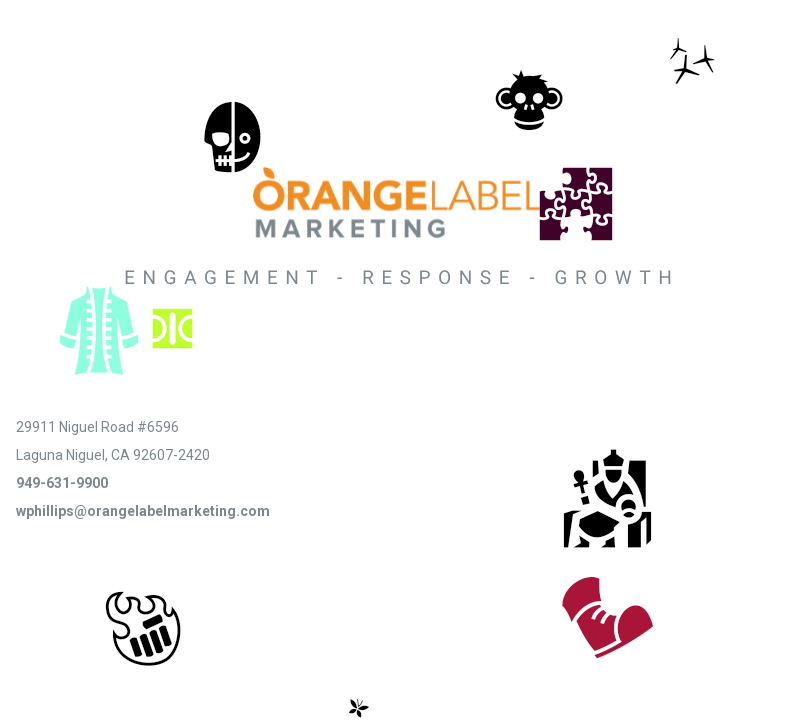  Describe the element at coordinates (359, 708) in the screenshot. I see `nature or wildlife category indicator` at that location.